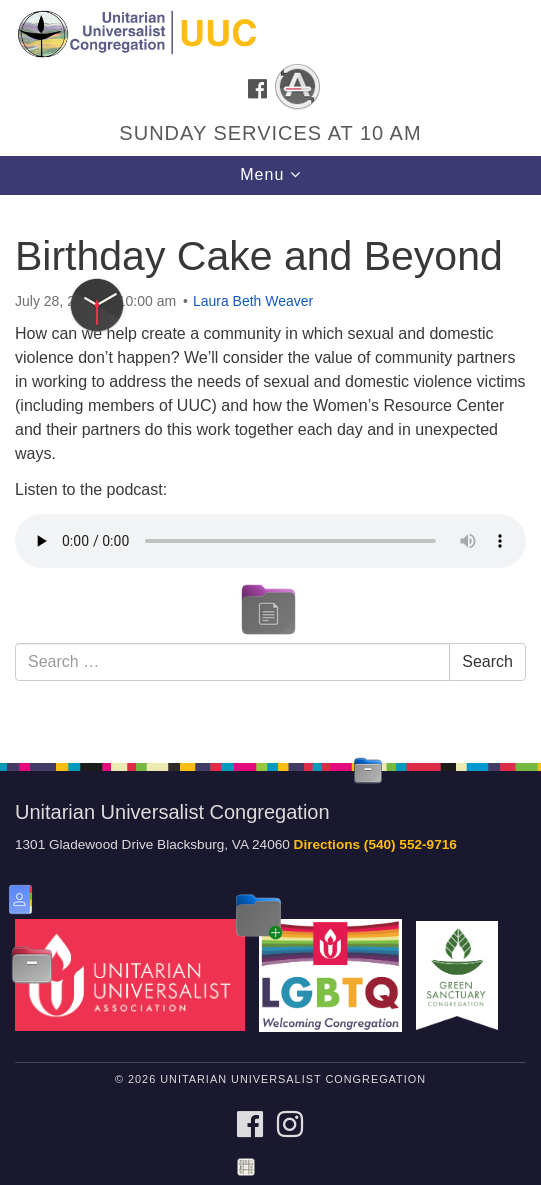 The image size is (541, 1185). Describe the element at coordinates (246, 1167) in the screenshot. I see `open sudoku puzzle game` at that location.